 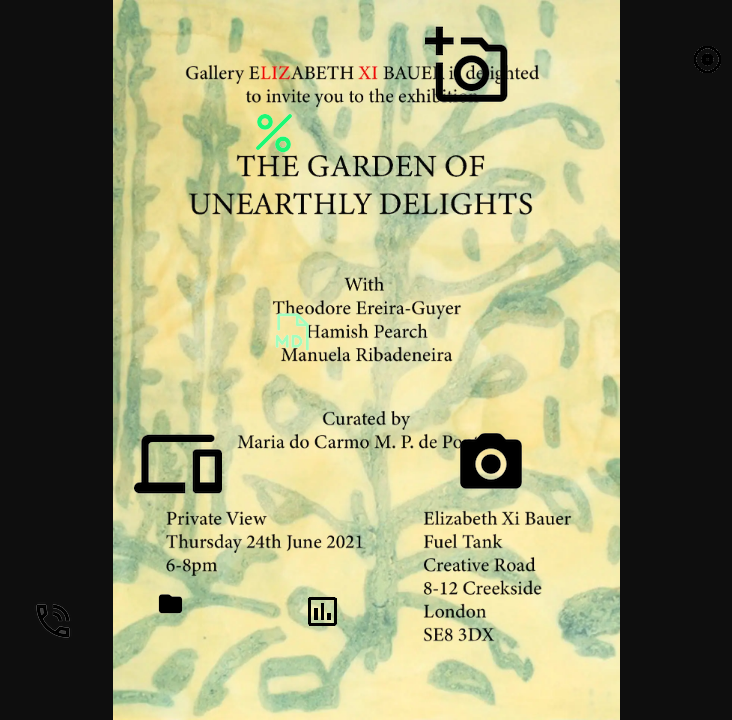 What do you see at coordinates (707, 59) in the screenshot?
I see `access music albums or library` at bounding box center [707, 59].